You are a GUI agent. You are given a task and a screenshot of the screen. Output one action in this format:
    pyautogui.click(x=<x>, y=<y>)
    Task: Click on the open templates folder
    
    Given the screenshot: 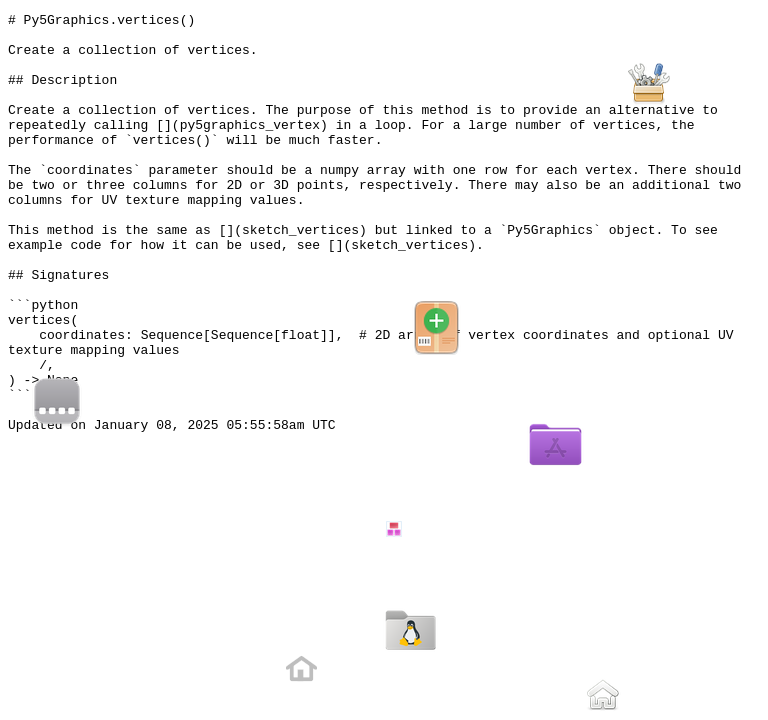 What is the action you would take?
    pyautogui.click(x=555, y=444)
    